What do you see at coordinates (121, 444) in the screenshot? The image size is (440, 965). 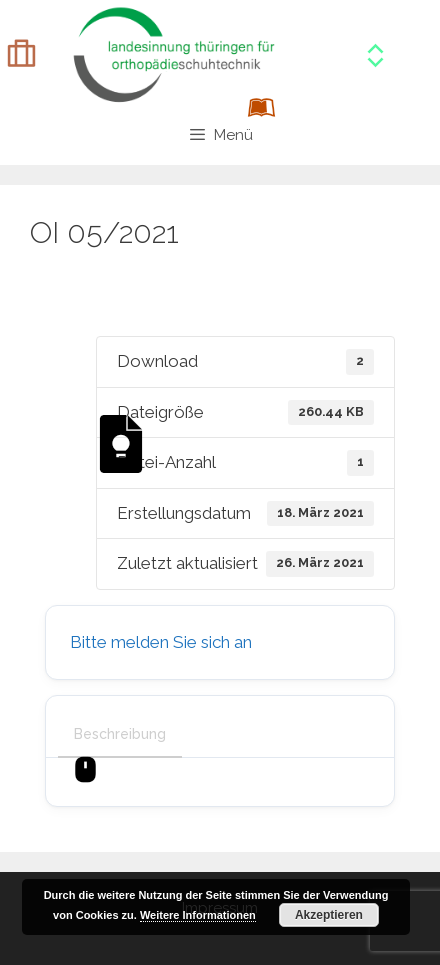 I see `open google keep app` at bounding box center [121, 444].